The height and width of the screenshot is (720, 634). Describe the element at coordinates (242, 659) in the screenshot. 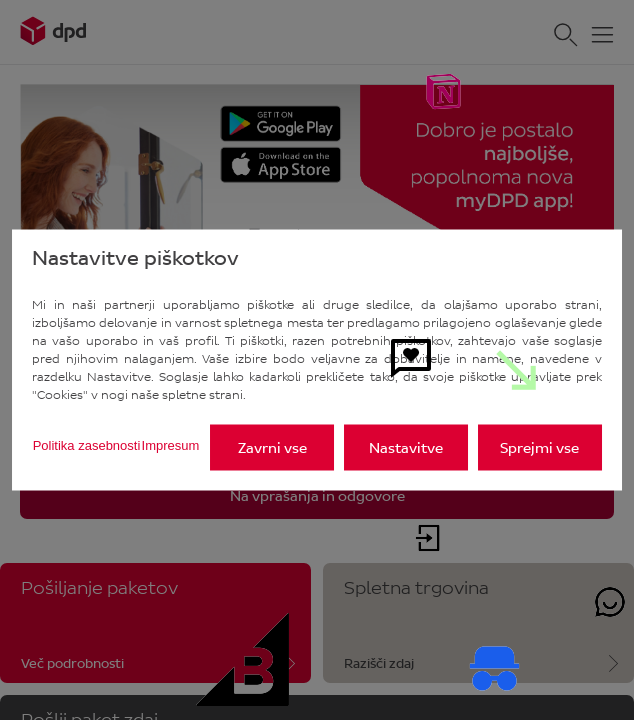

I see `bigcommerce platform logo` at that location.